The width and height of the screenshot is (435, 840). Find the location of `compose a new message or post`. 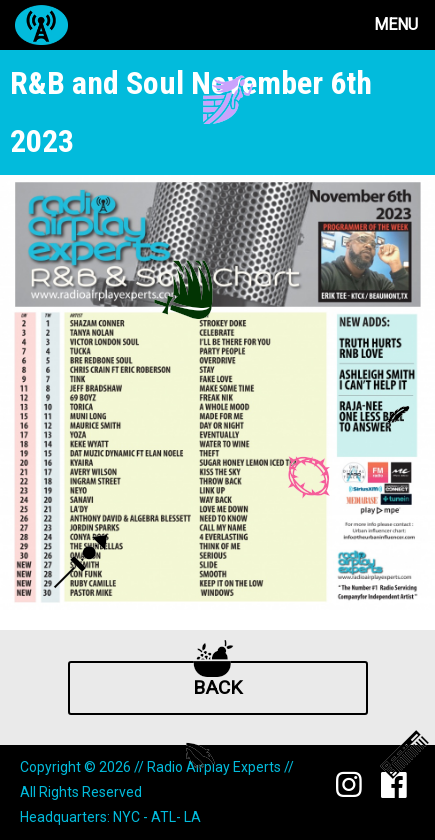

compose a new message or post is located at coordinates (398, 417).